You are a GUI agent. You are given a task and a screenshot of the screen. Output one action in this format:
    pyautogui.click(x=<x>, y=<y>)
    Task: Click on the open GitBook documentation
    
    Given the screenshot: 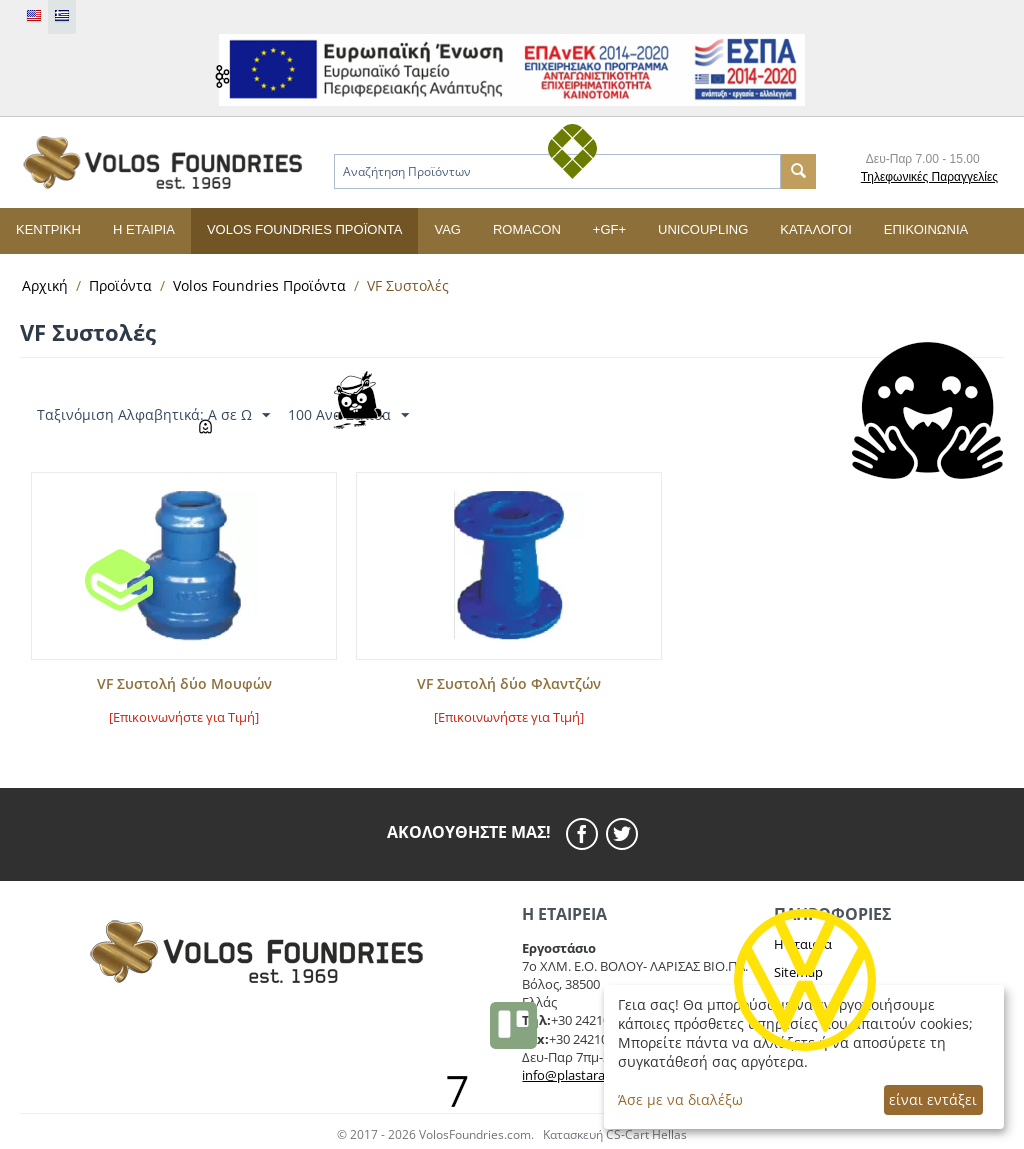 What is the action you would take?
    pyautogui.click(x=119, y=580)
    